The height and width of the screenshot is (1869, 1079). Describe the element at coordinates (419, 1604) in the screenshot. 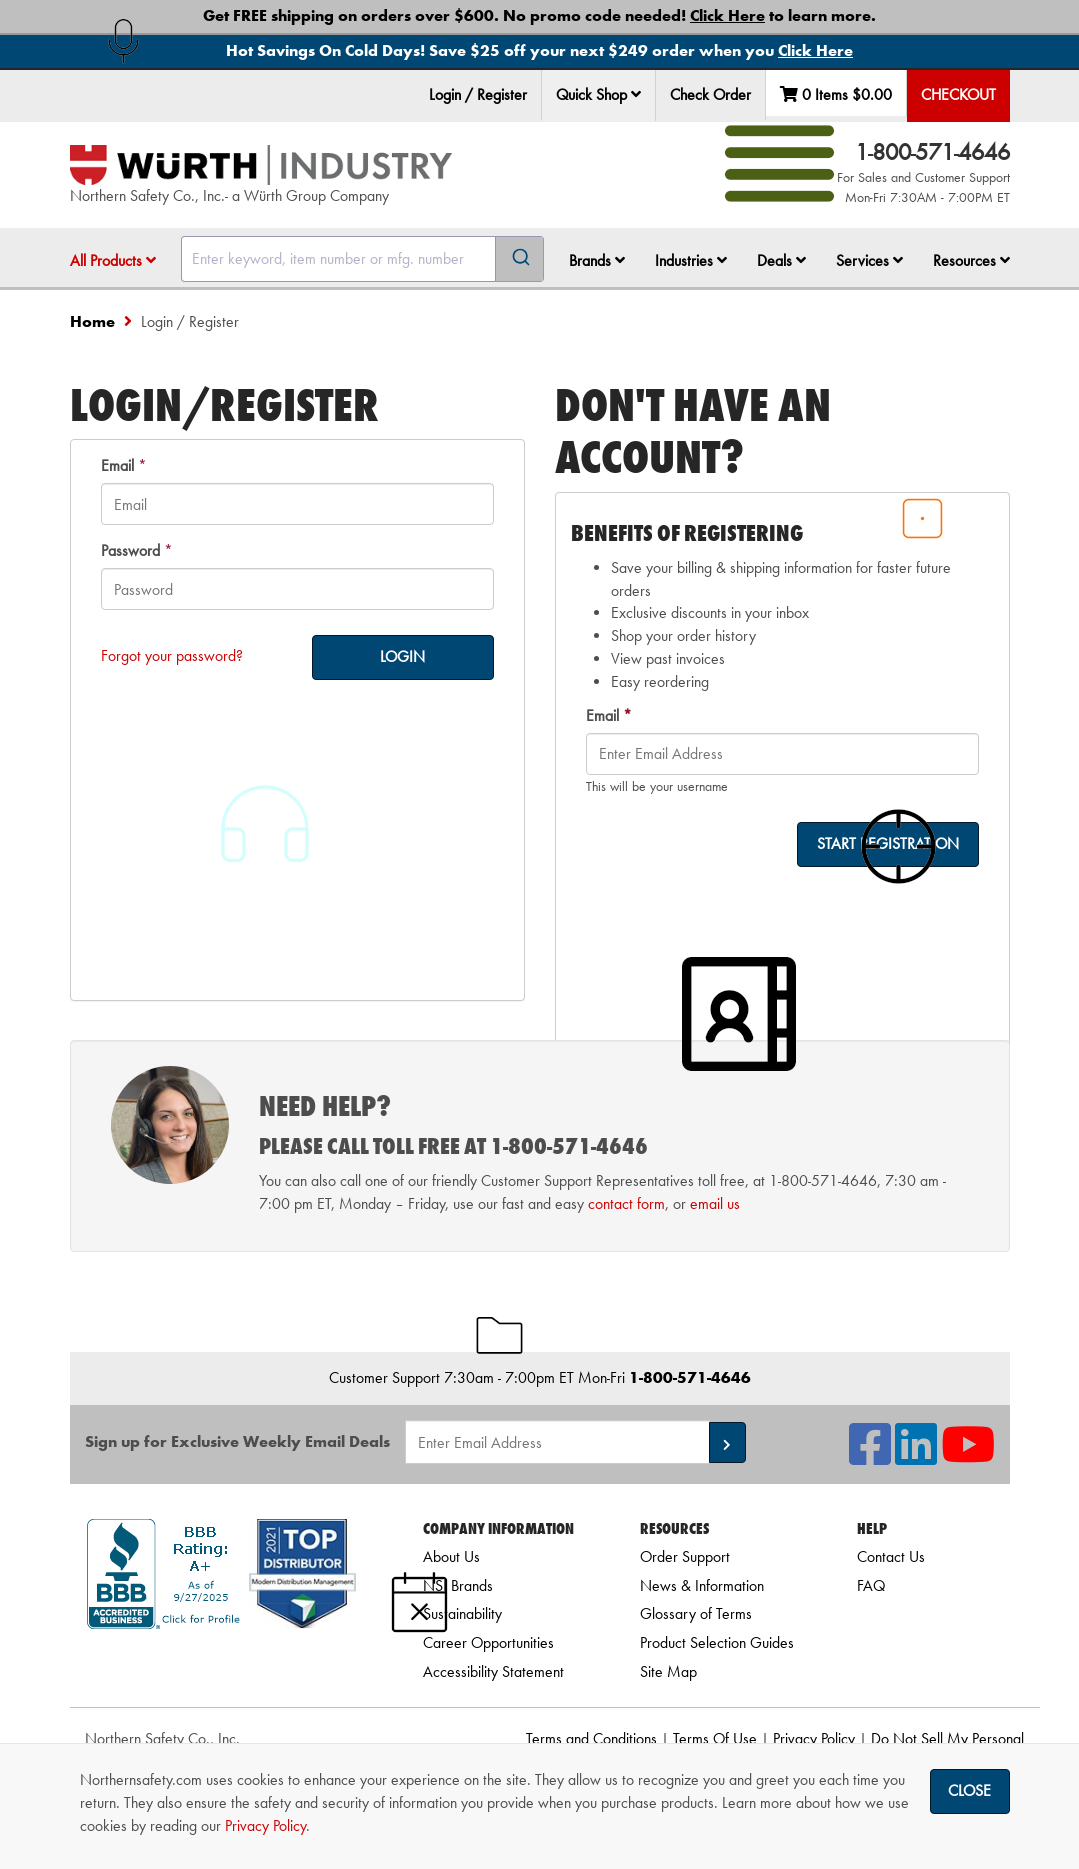

I see `cancel or delete an event` at that location.